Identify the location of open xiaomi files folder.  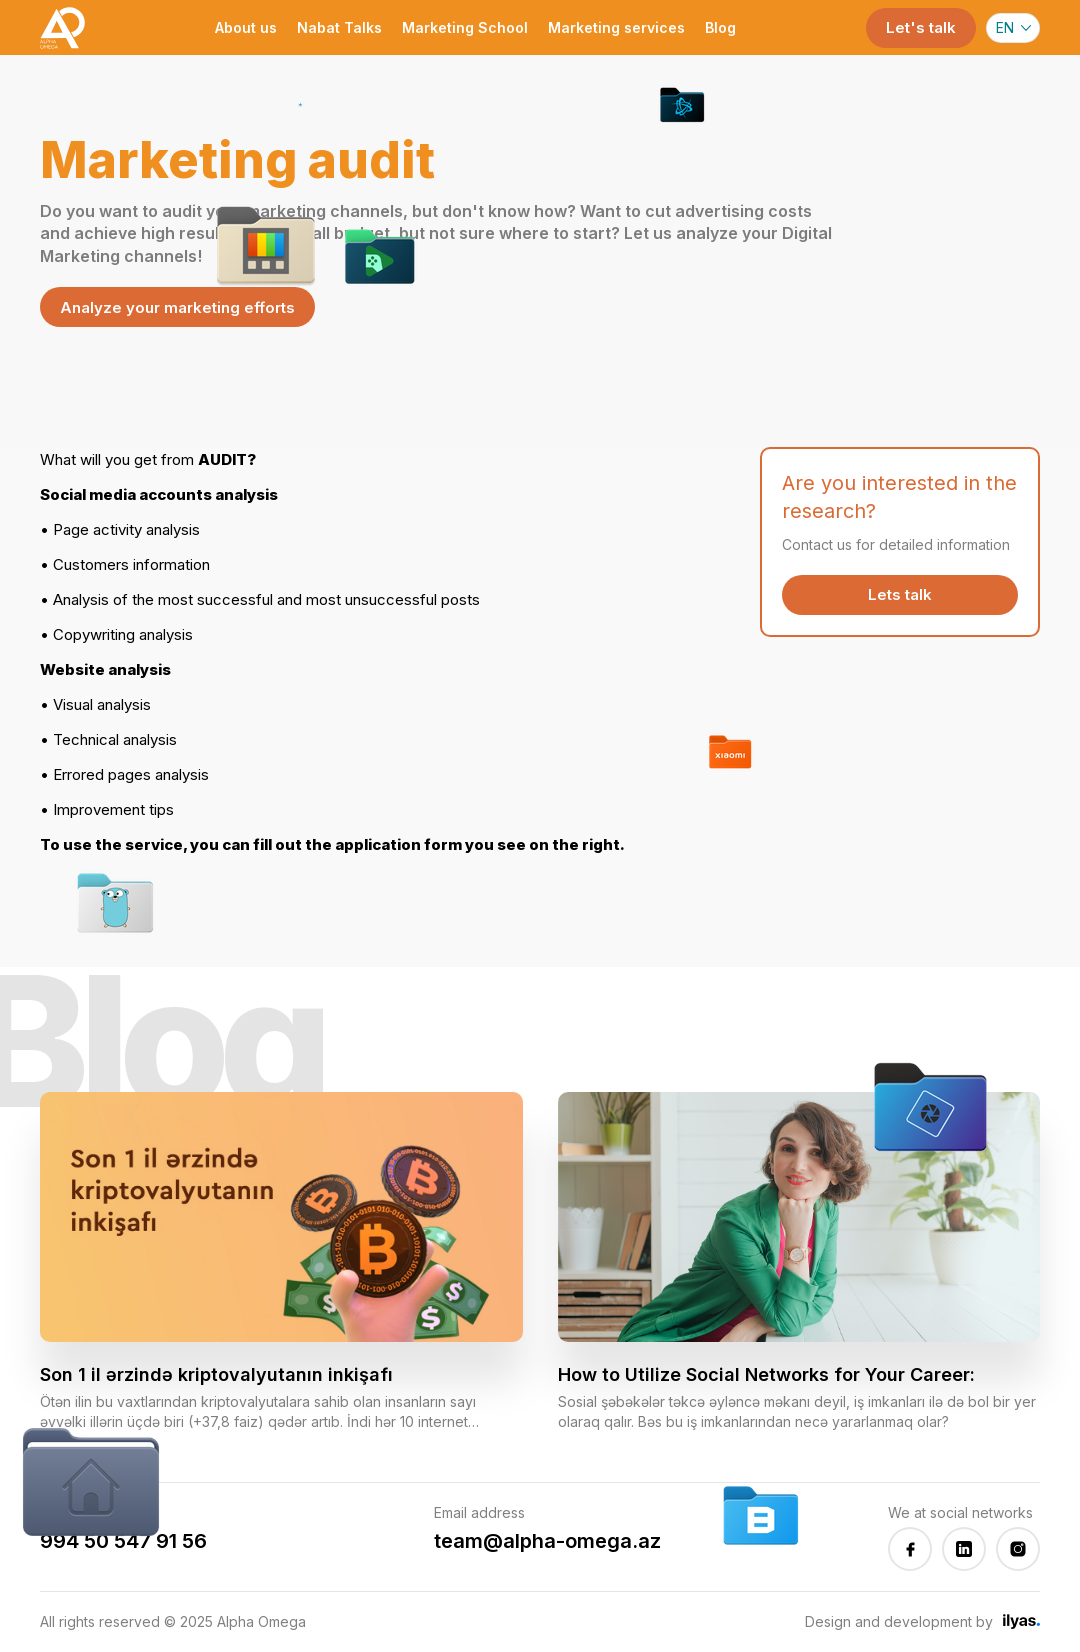
(730, 753).